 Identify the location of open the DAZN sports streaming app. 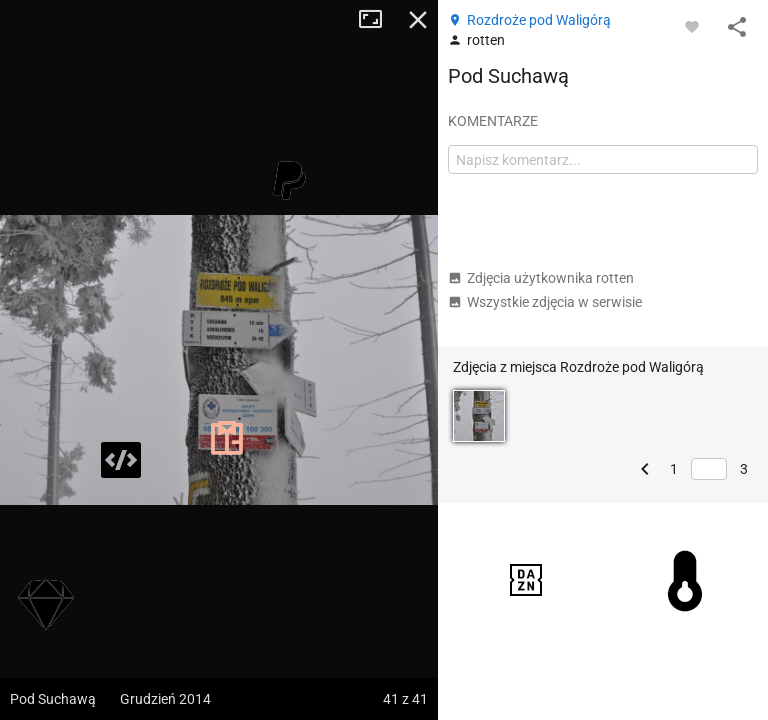
(526, 580).